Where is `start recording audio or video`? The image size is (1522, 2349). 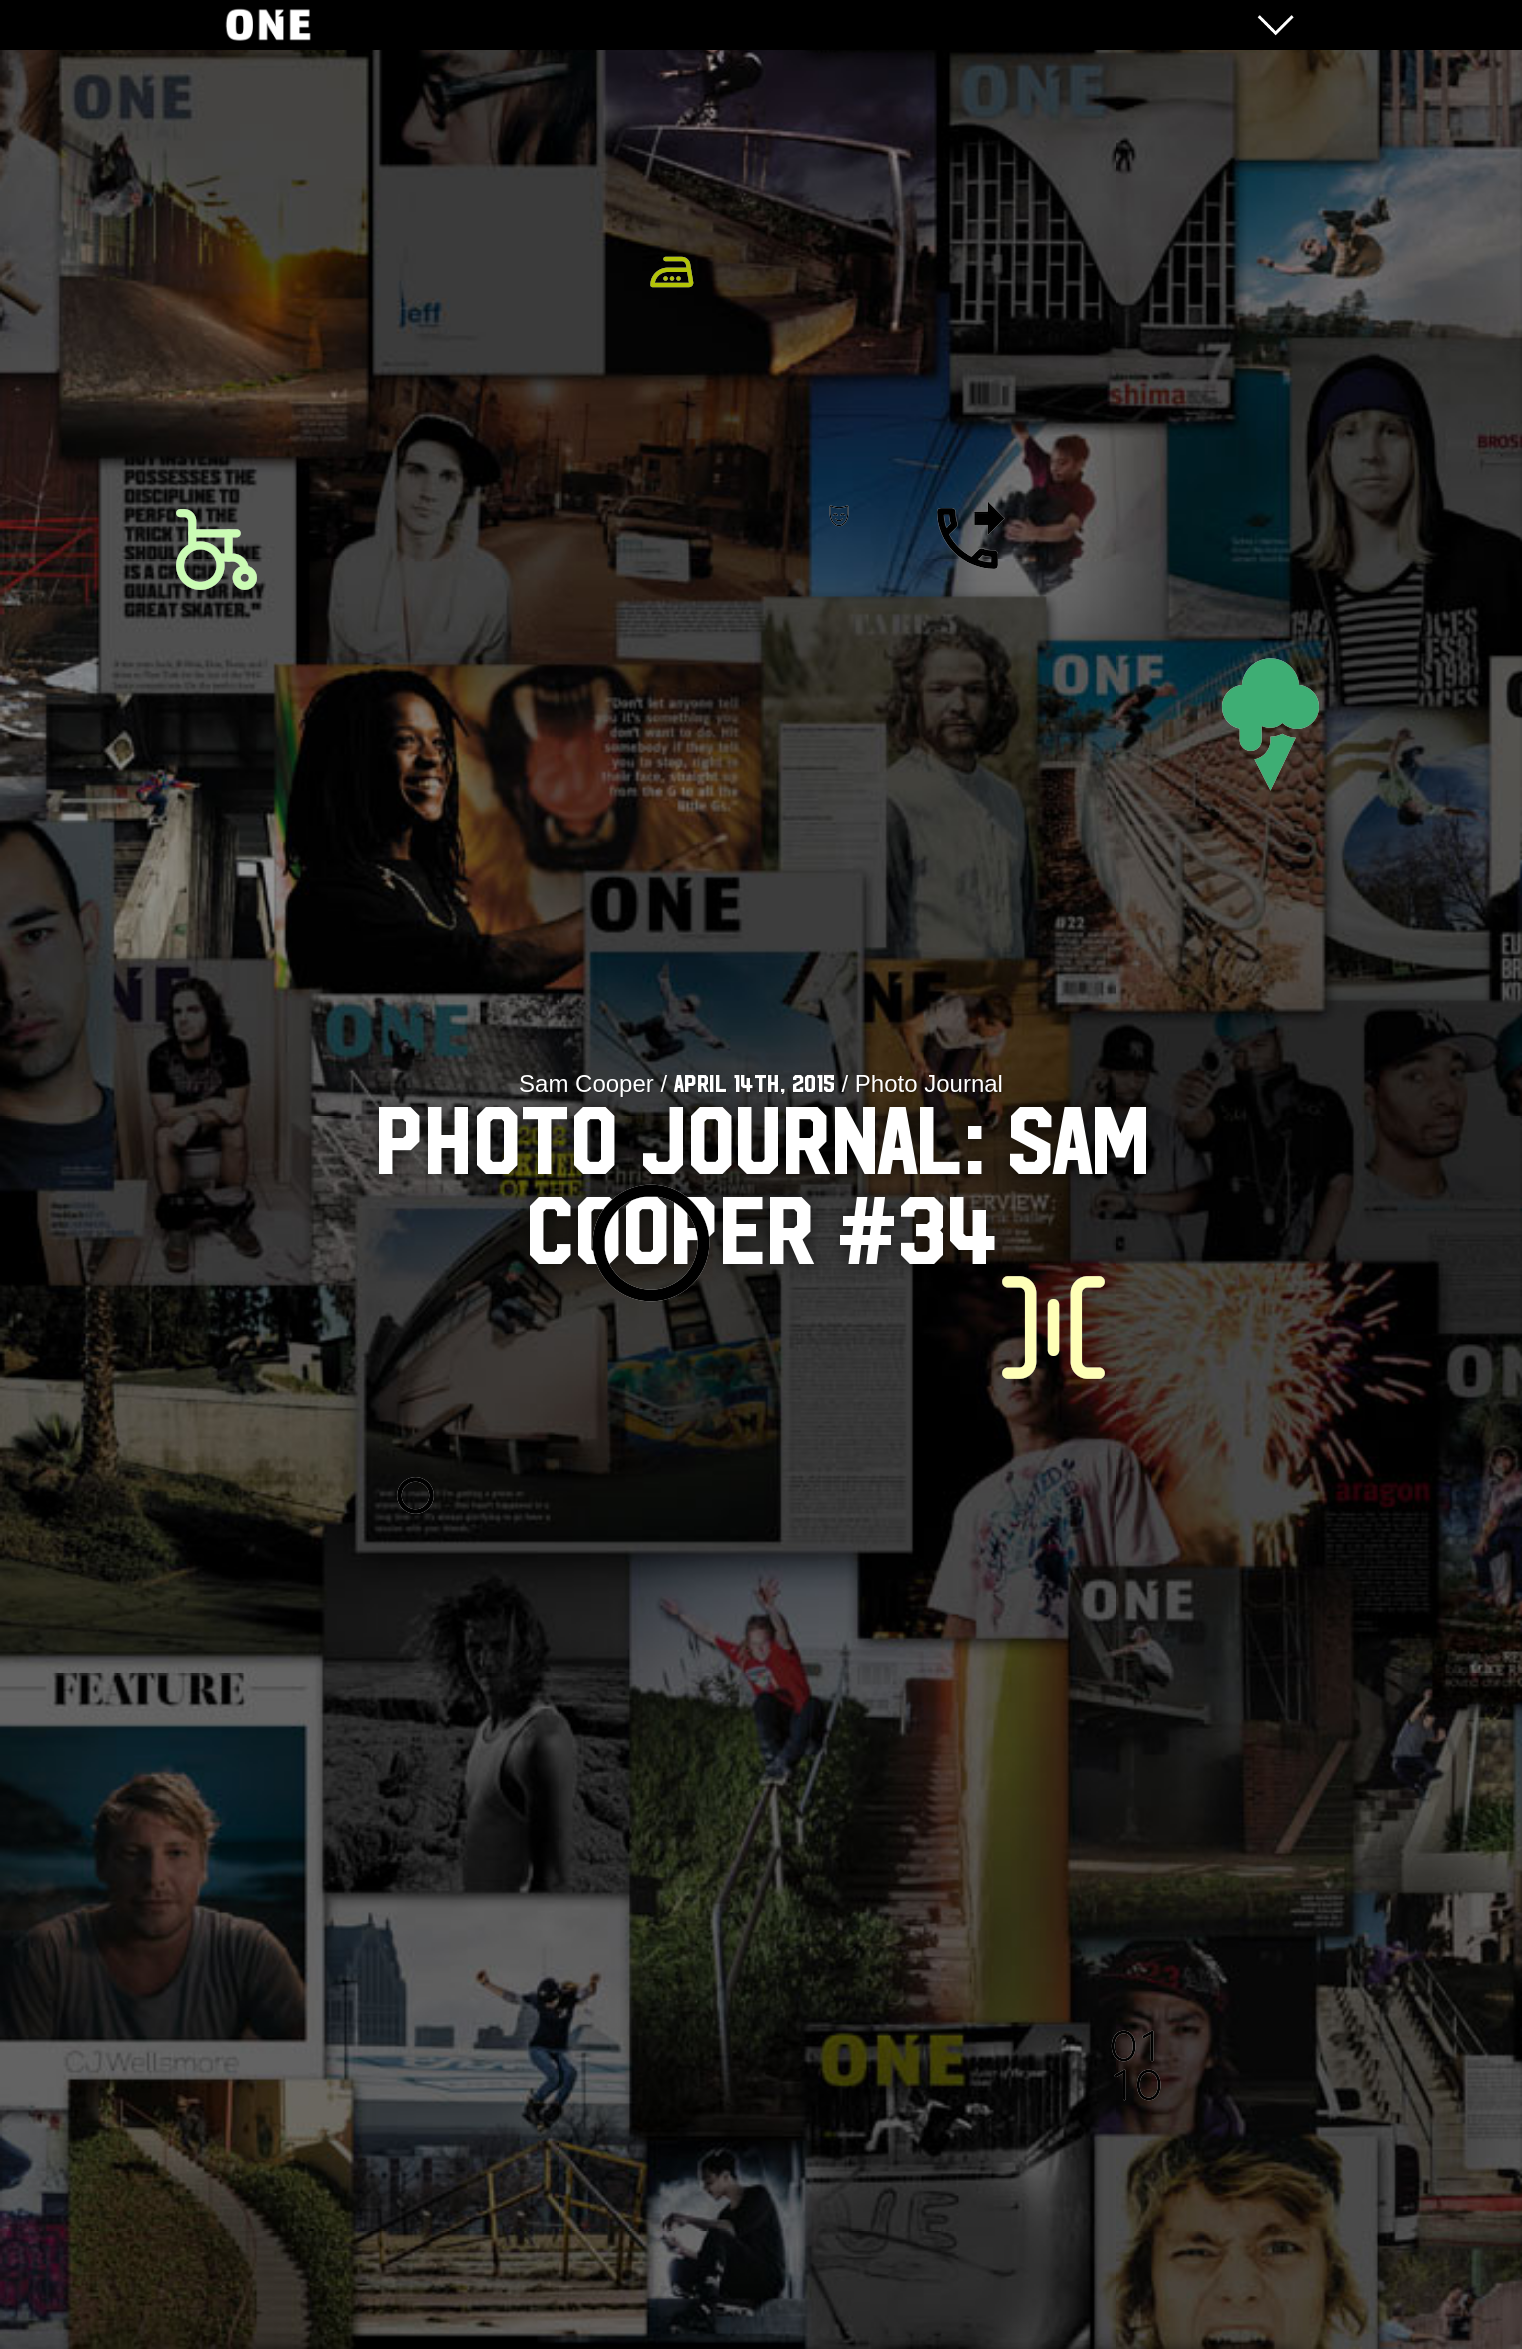
start recording audio or video is located at coordinates (415, 1495).